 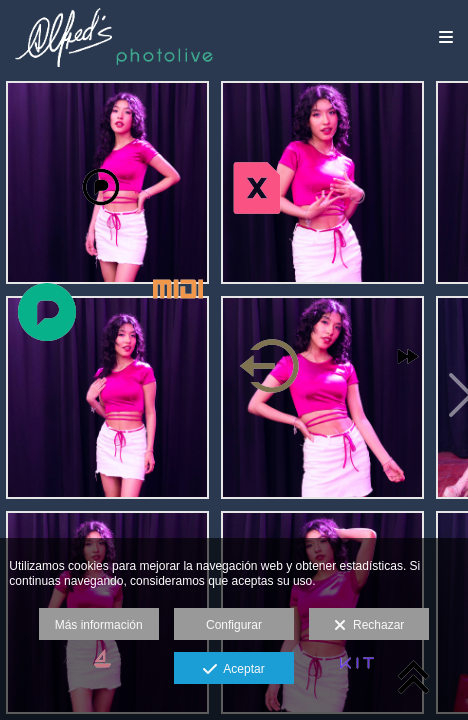 I want to click on fast forward media playback, so click(x=407, y=356).